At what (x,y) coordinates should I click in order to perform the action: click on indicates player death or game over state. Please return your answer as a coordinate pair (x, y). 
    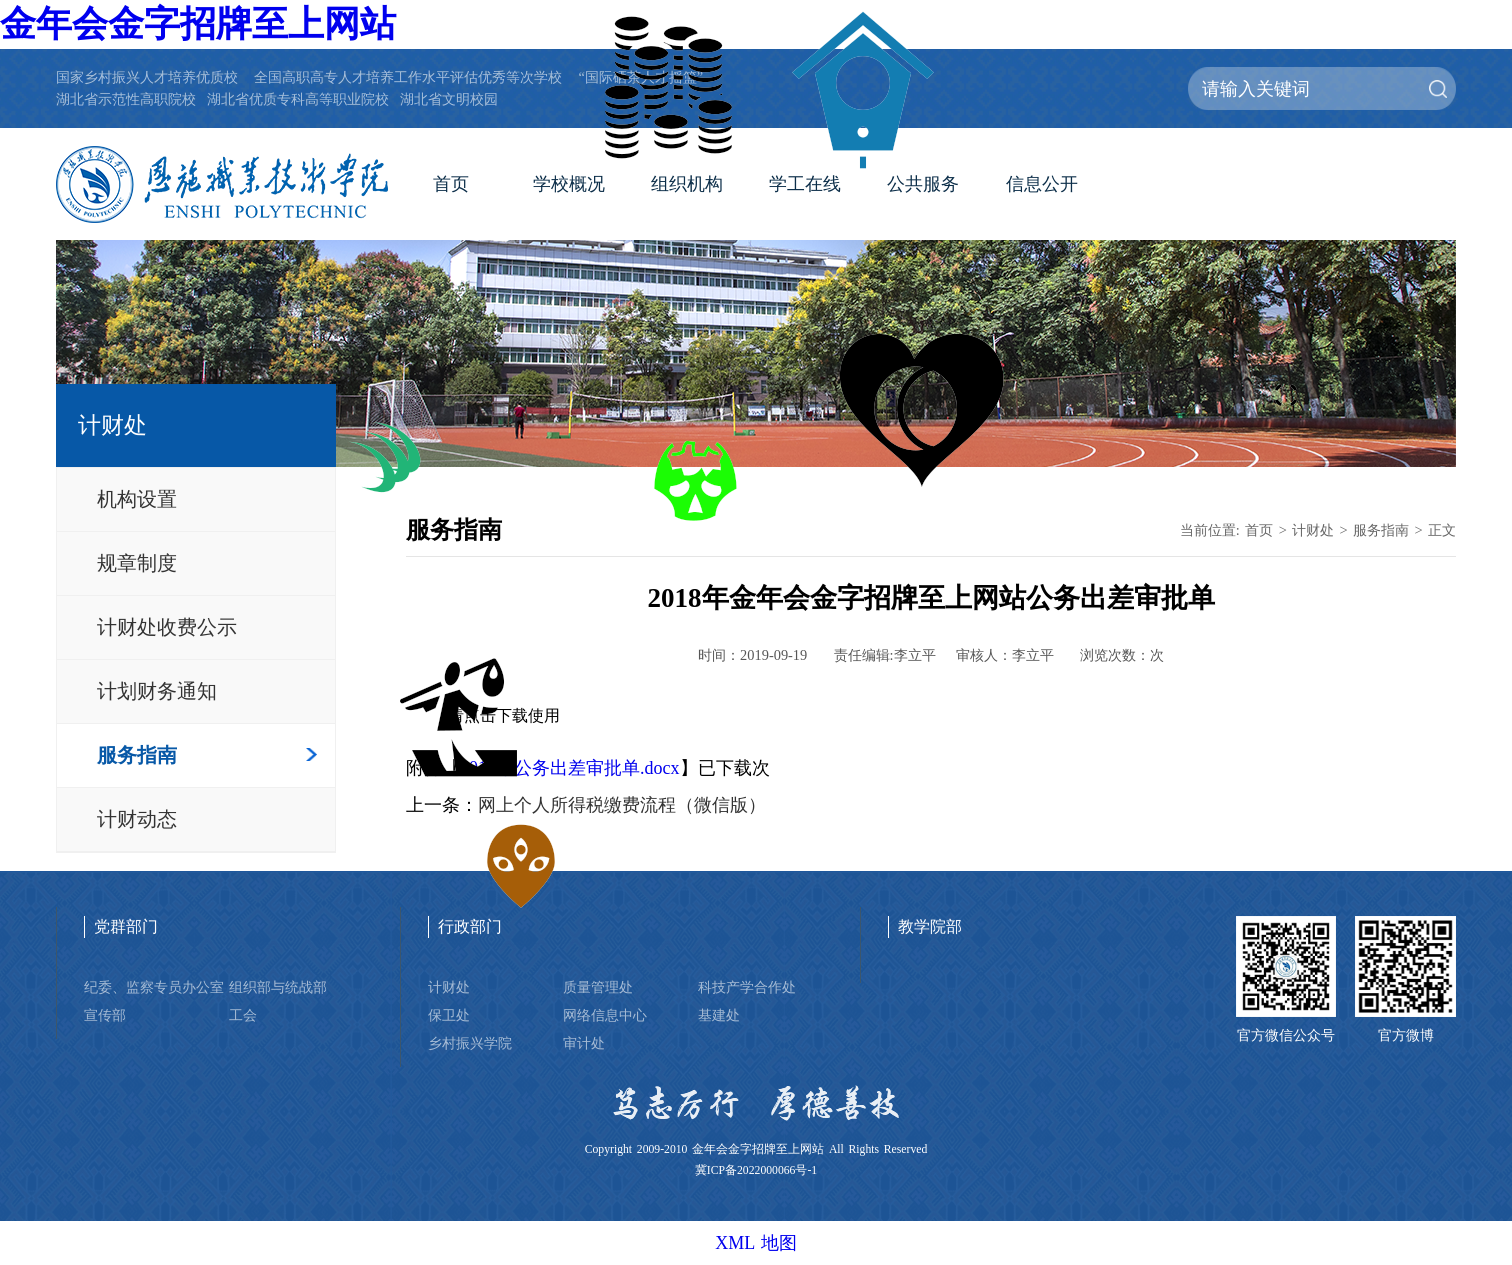
    Looking at the image, I should click on (695, 481).